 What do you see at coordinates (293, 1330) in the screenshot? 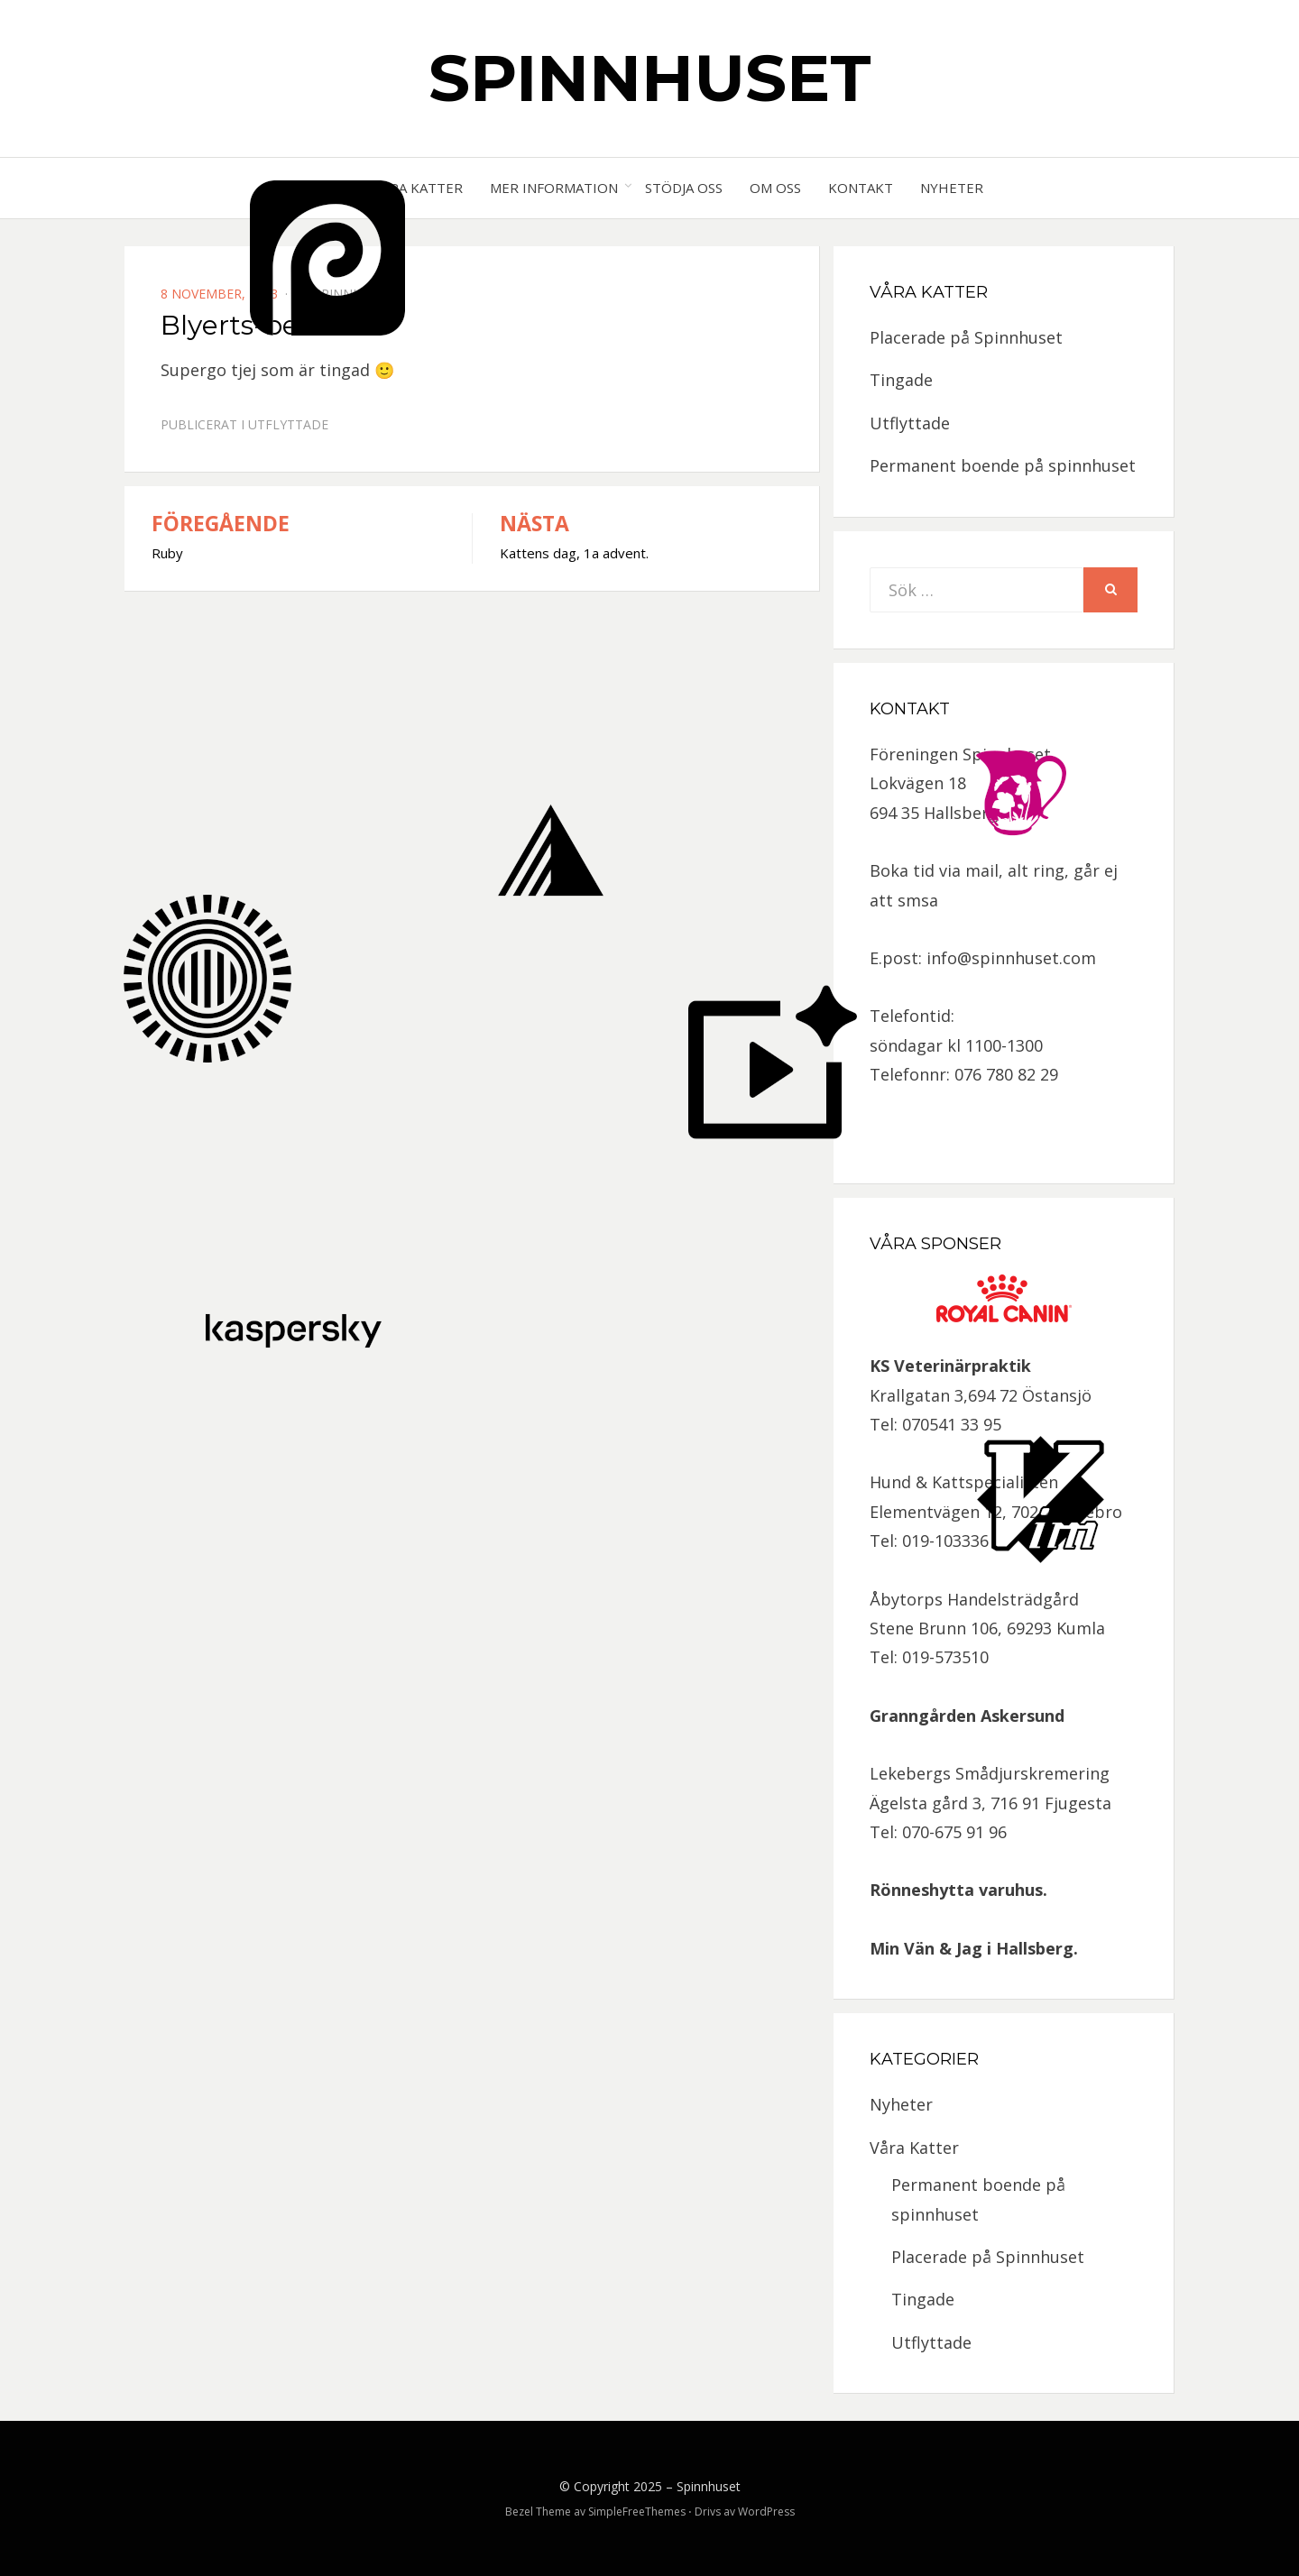
I see `kaspersky antivirus app` at bounding box center [293, 1330].